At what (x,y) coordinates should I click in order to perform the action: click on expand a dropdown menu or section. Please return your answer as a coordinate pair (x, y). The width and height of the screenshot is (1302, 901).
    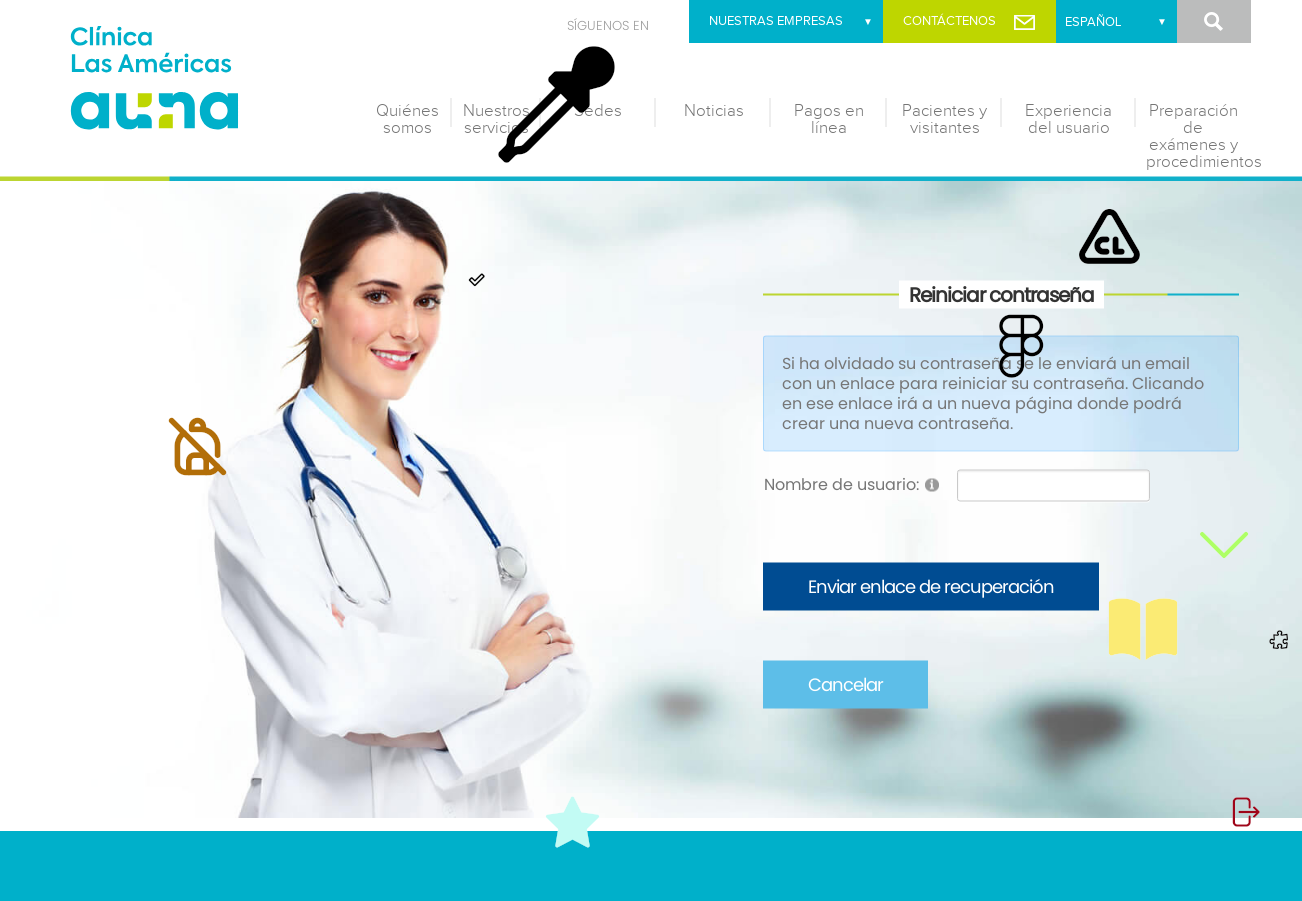
    Looking at the image, I should click on (1224, 545).